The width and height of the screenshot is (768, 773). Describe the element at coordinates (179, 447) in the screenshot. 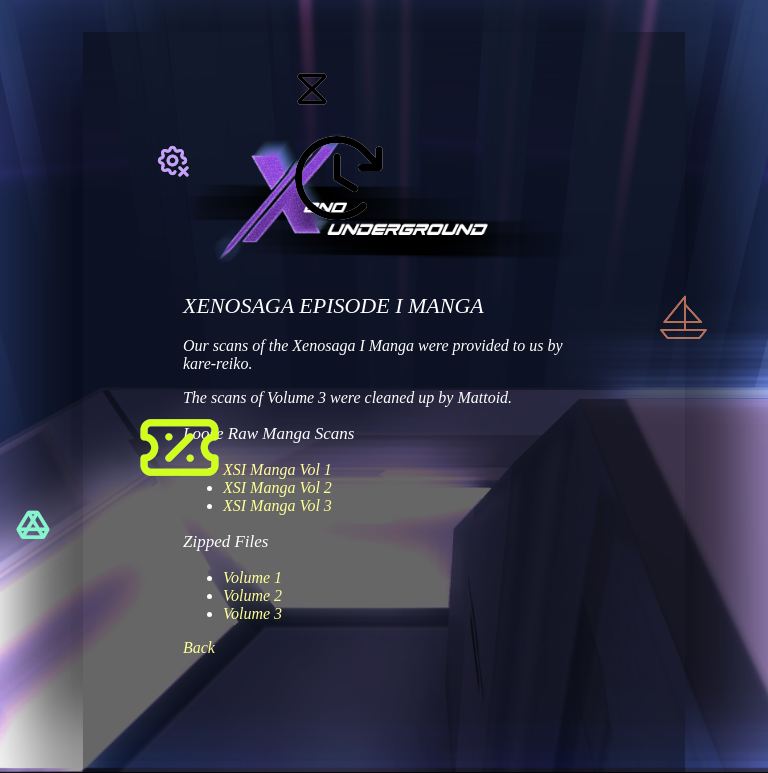

I see `apply a discount or promo code` at that location.